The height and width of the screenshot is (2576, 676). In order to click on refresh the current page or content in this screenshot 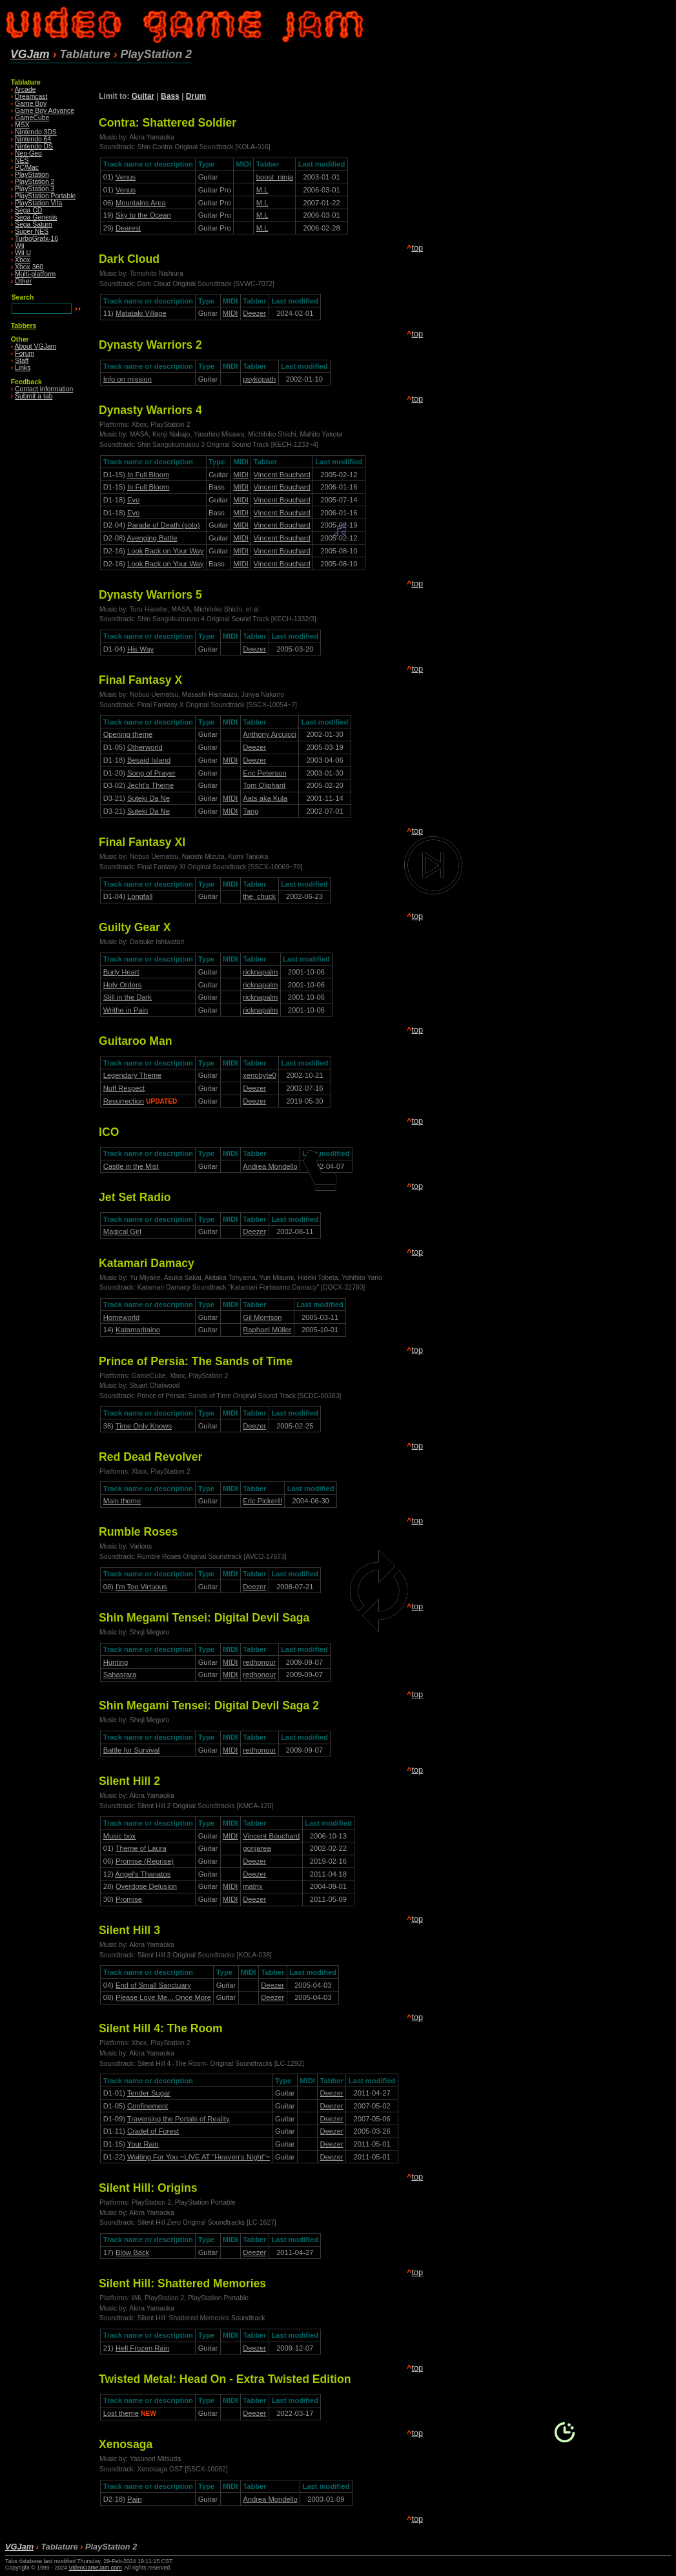, I will do `click(378, 1591)`.